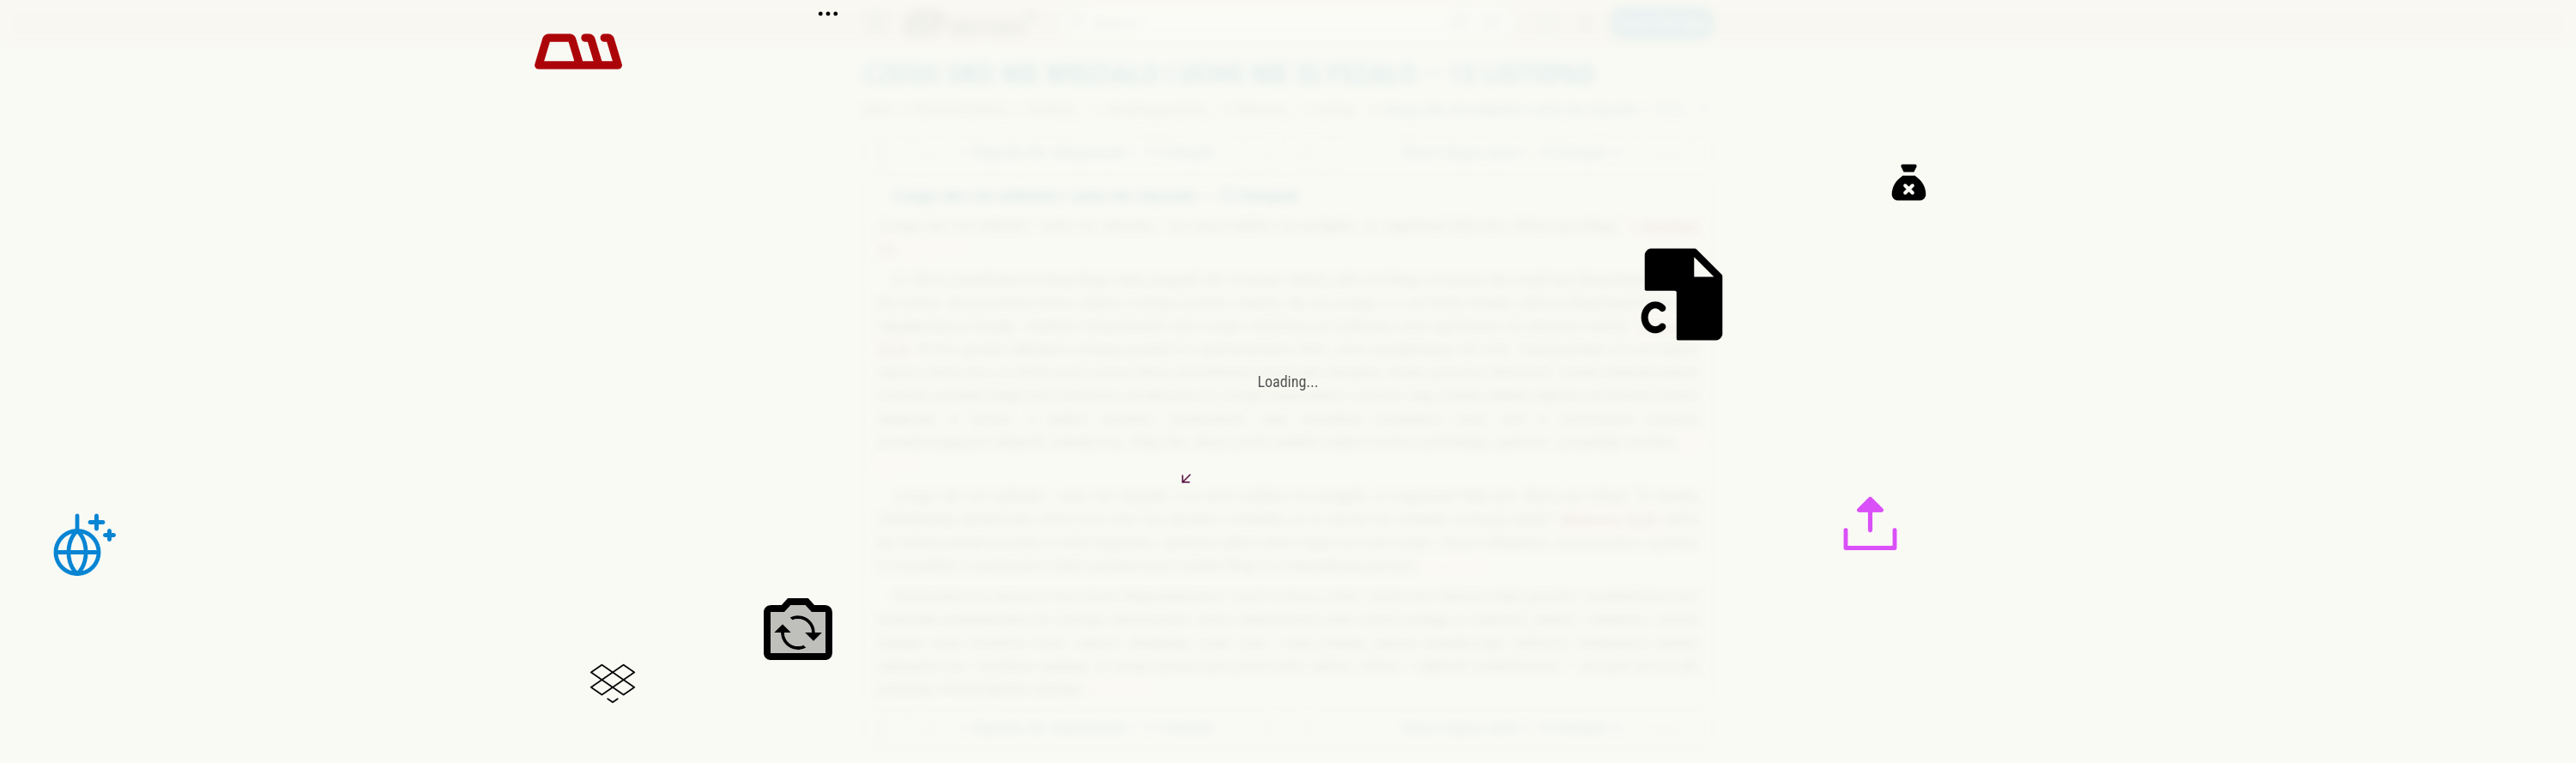  Describe the element at coordinates (1870, 525) in the screenshot. I see `upload a file or document` at that location.